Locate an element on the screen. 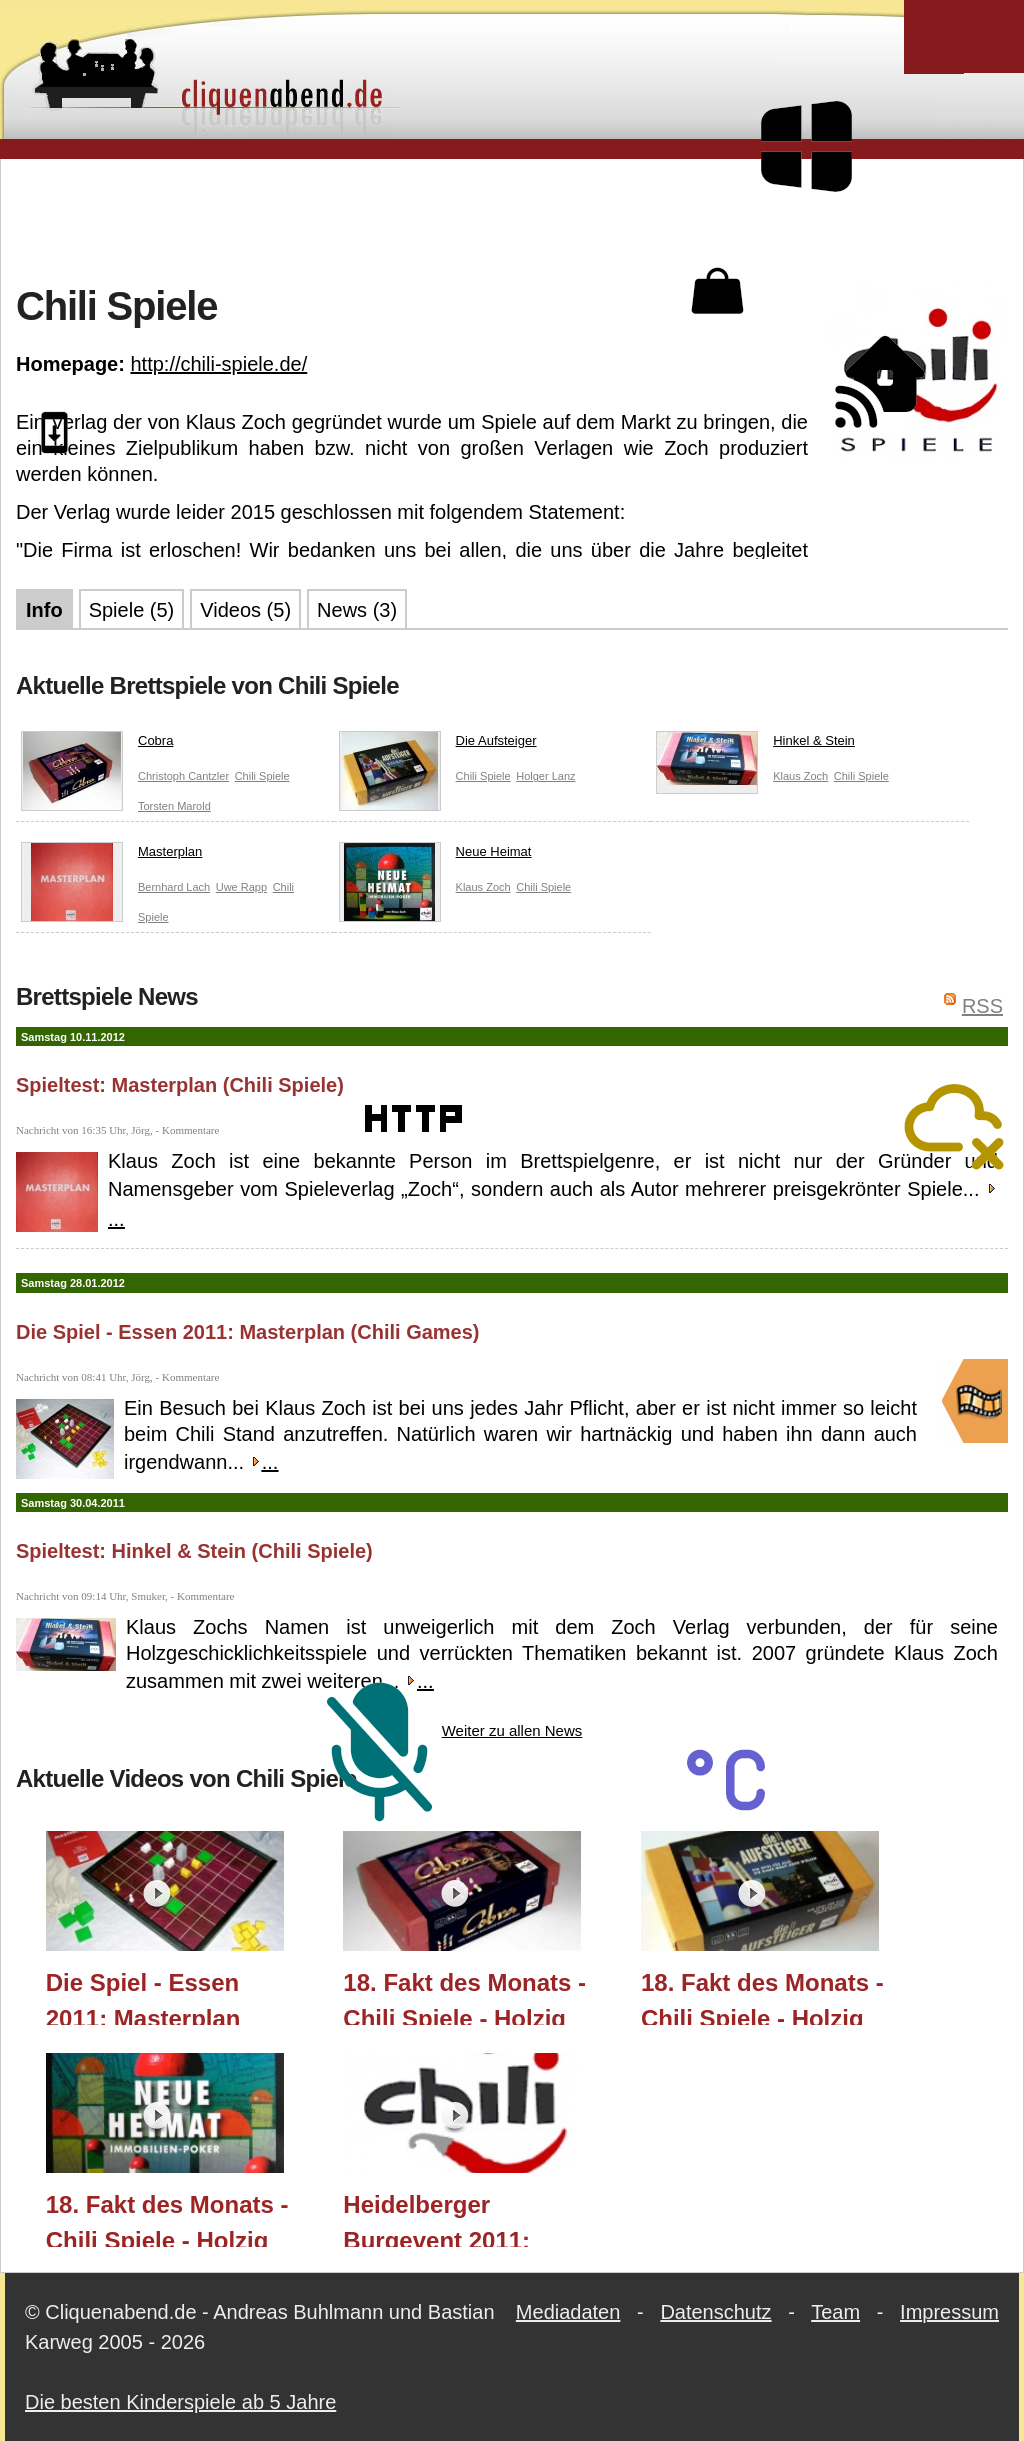 This screenshot has height=2441, width=1024. view your shopping bag is located at coordinates (717, 293).